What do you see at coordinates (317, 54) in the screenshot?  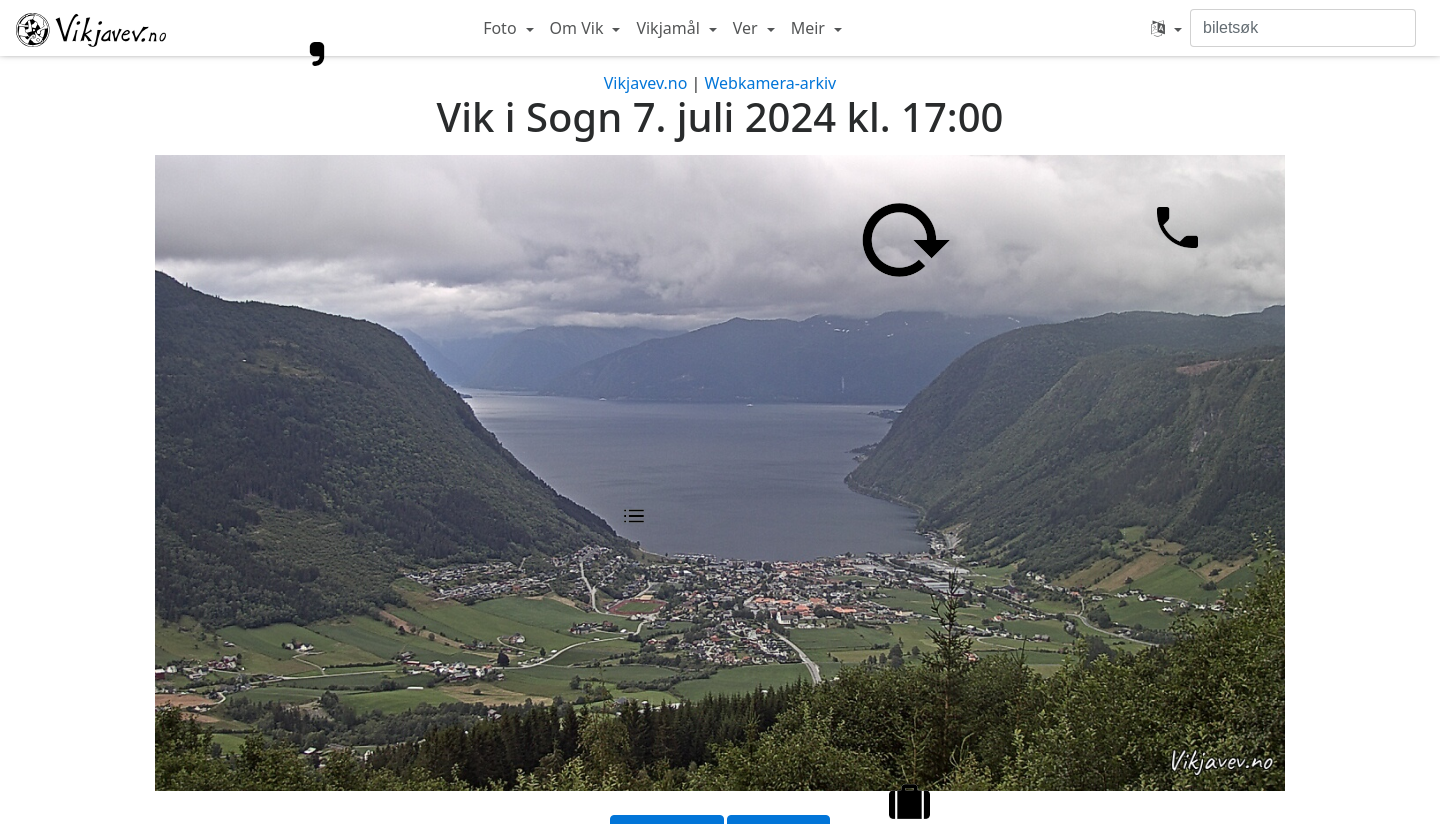 I see `insert closing single quotation mark` at bounding box center [317, 54].